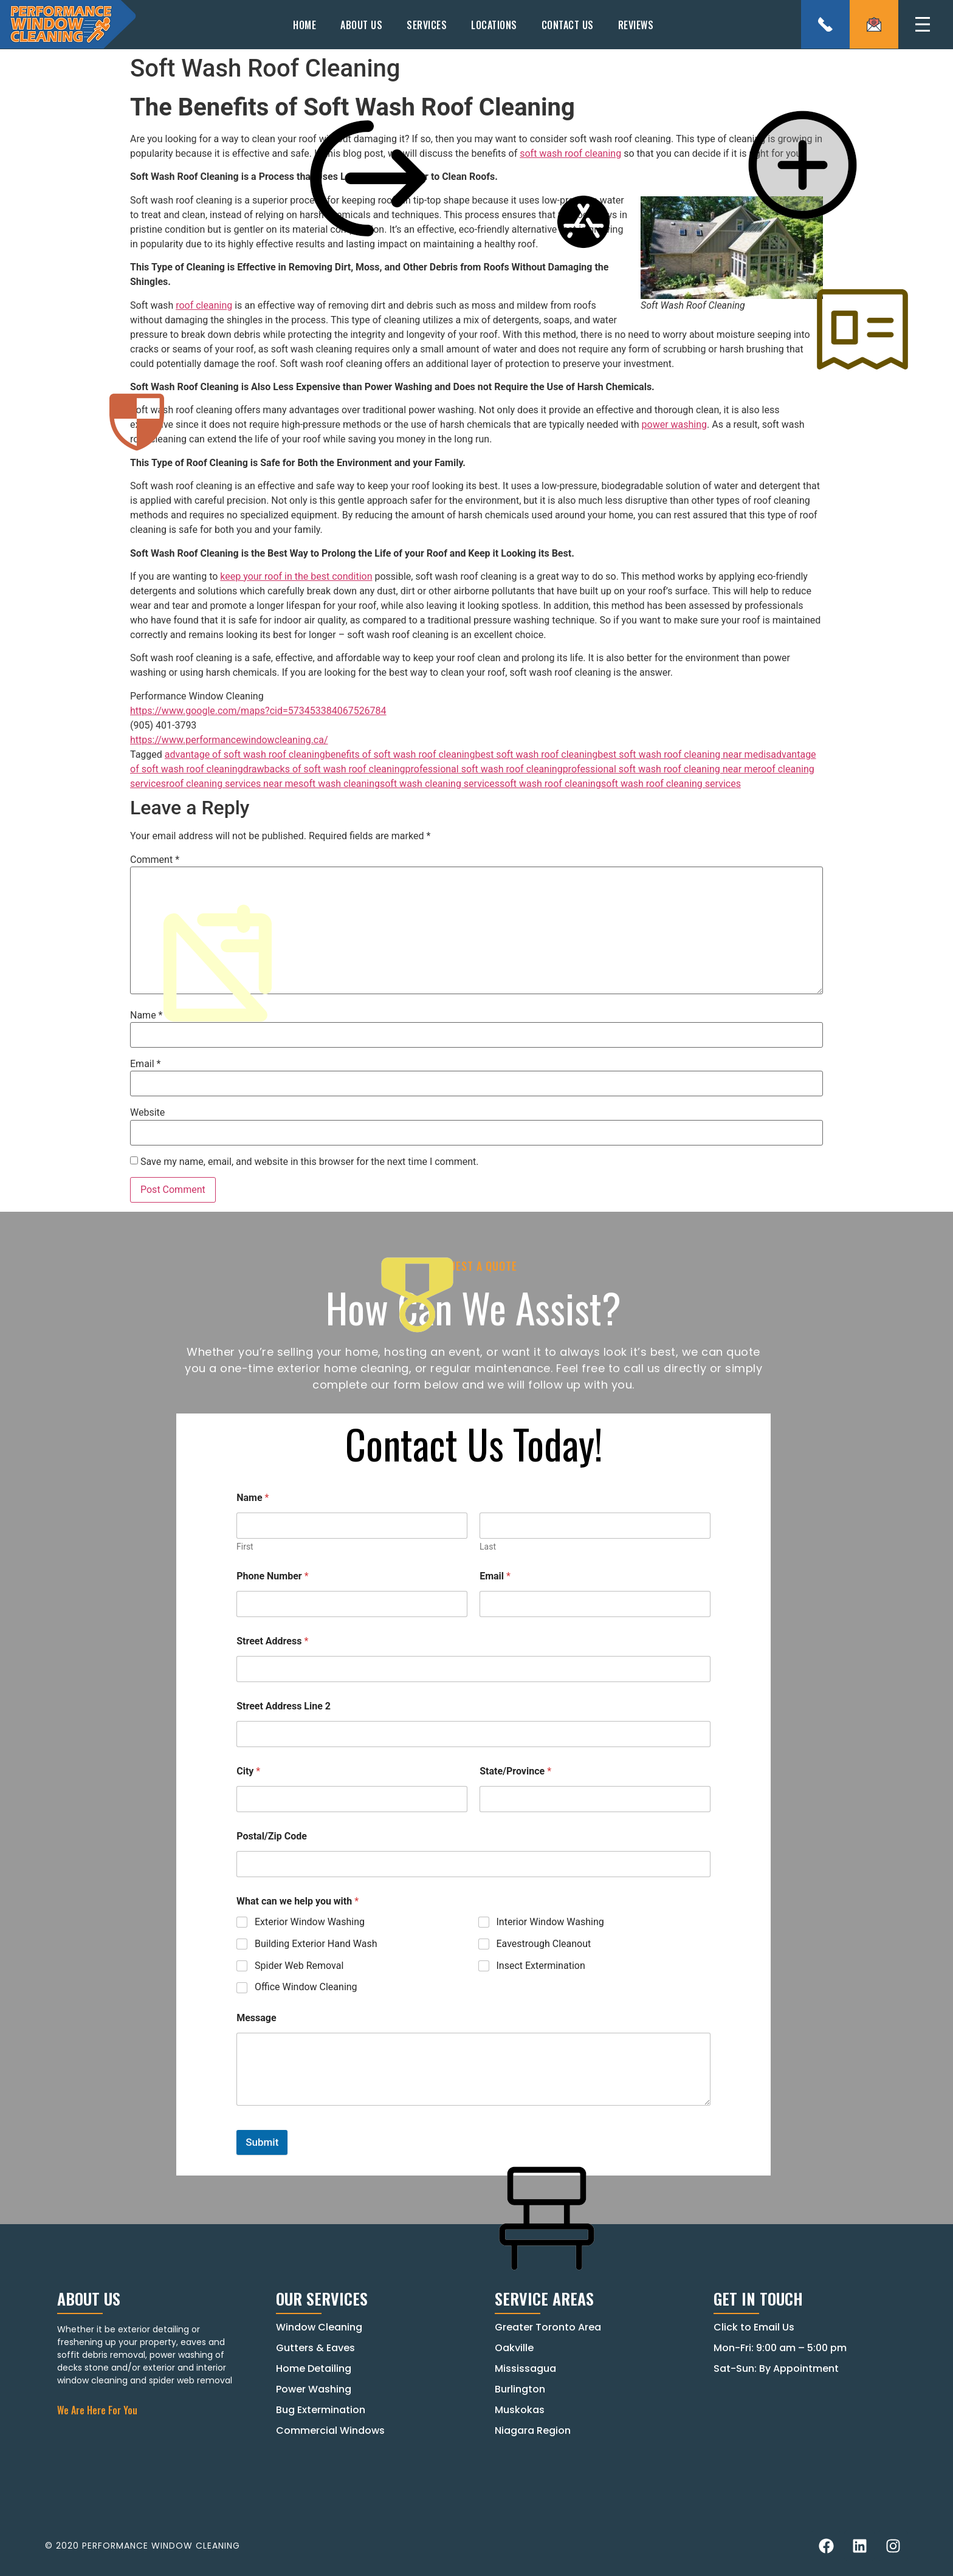 The height and width of the screenshot is (2576, 953). What do you see at coordinates (546, 2218) in the screenshot?
I see `select seating or furniture options` at bounding box center [546, 2218].